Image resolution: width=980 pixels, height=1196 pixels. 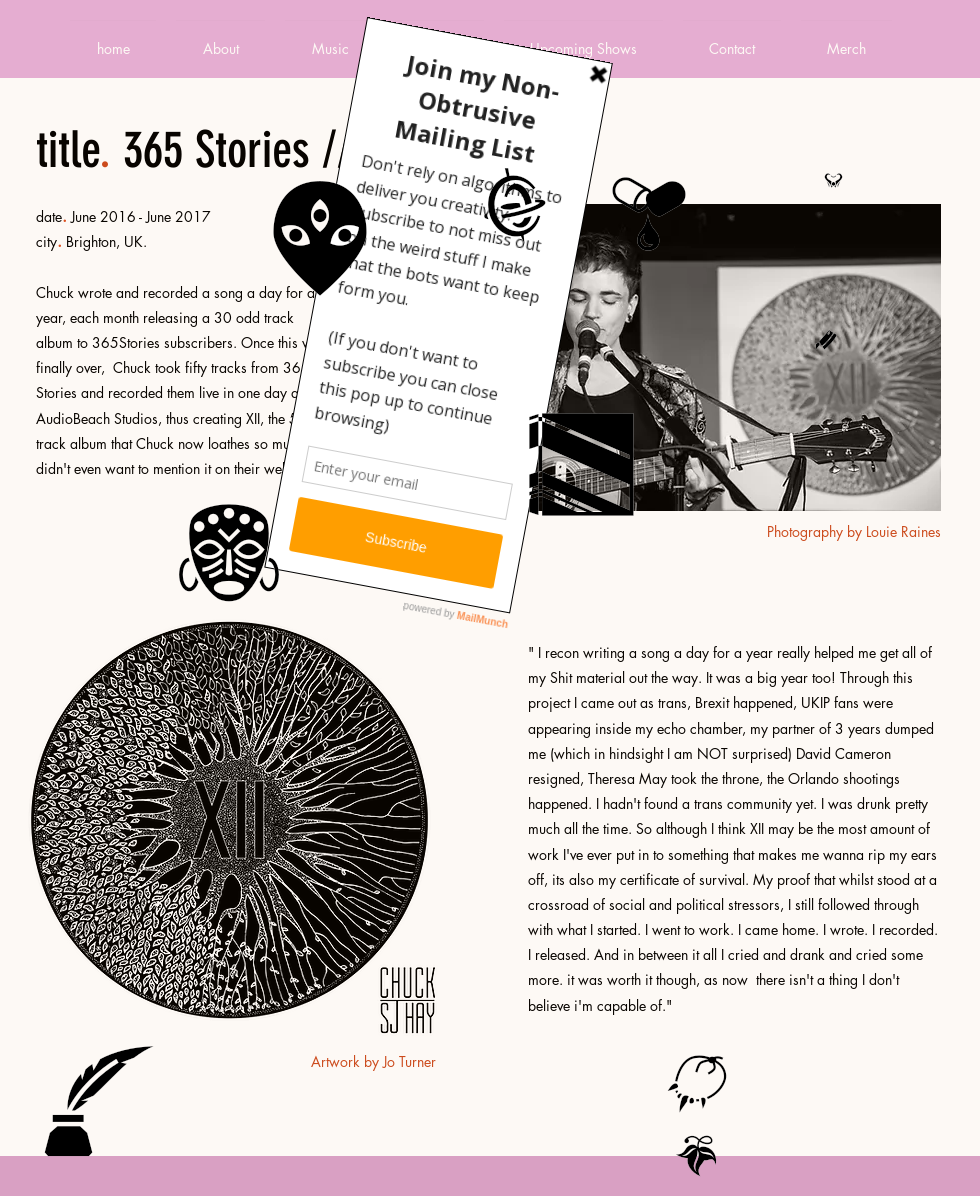 I want to click on indicates armor or defensive equipment, so click(x=580, y=464).